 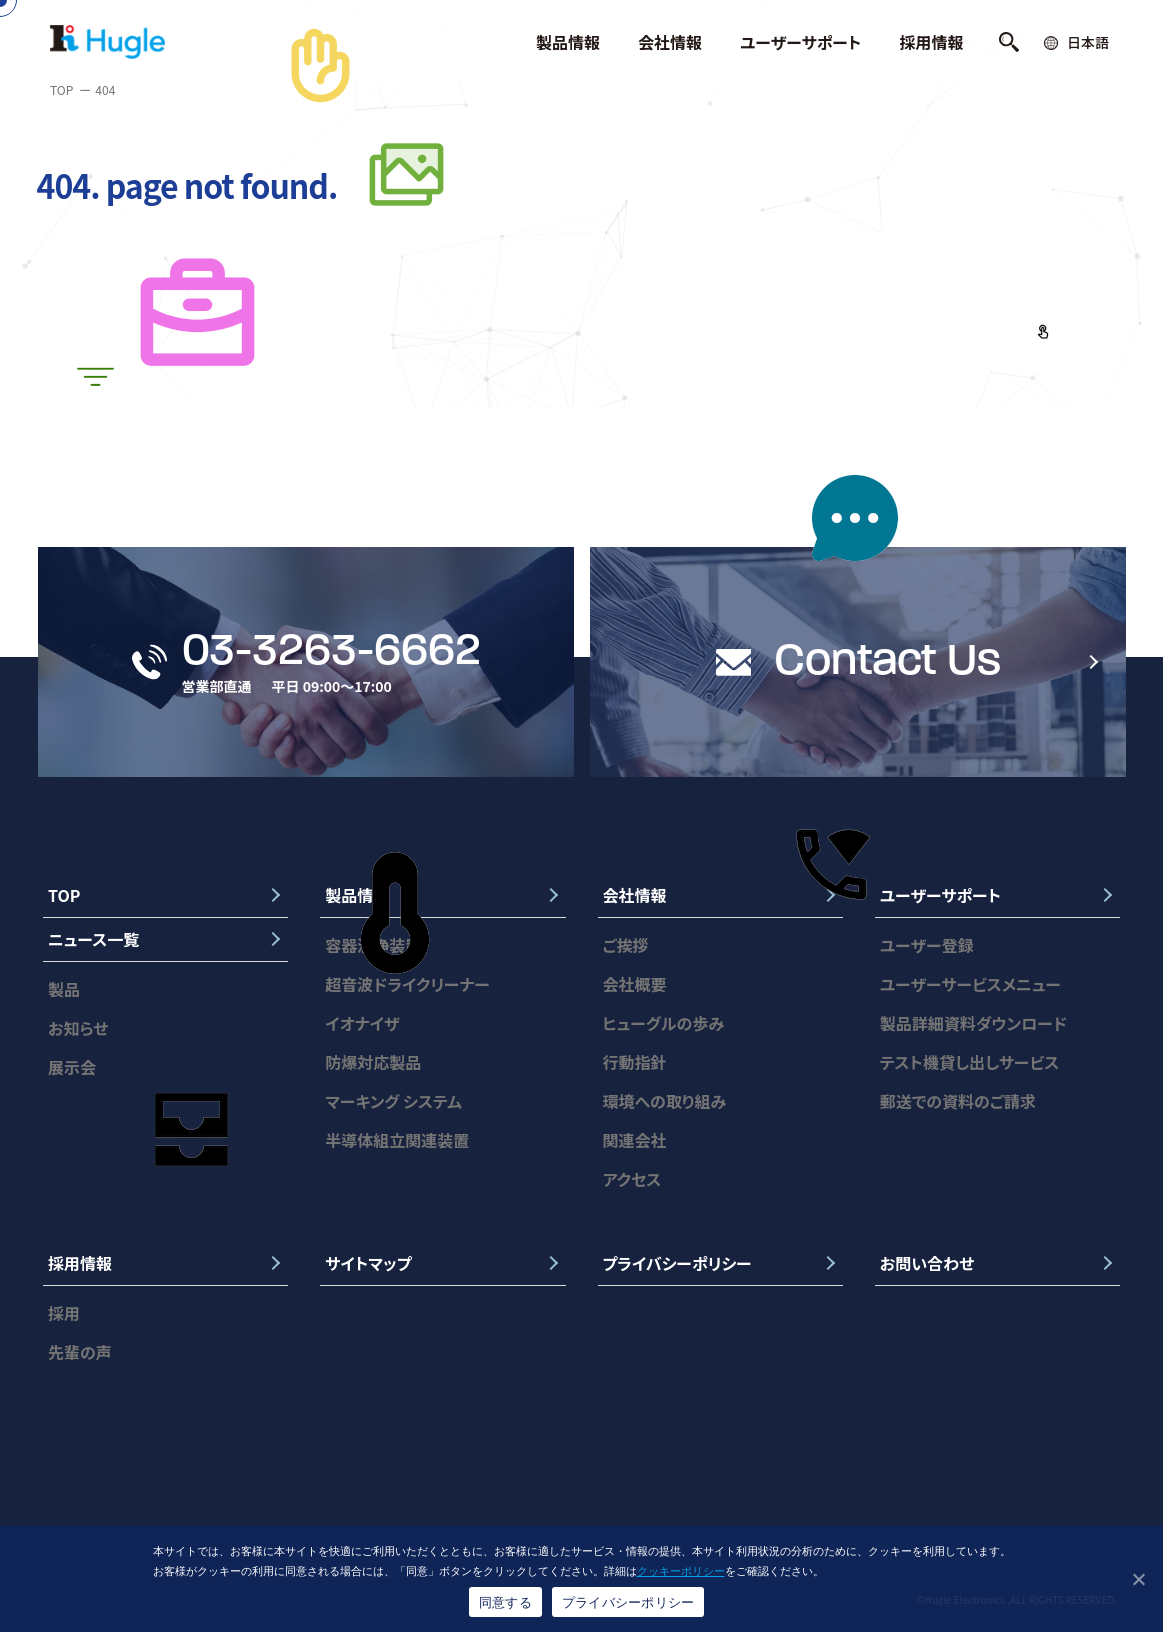 I want to click on view photo gallery or image library, so click(x=406, y=174).